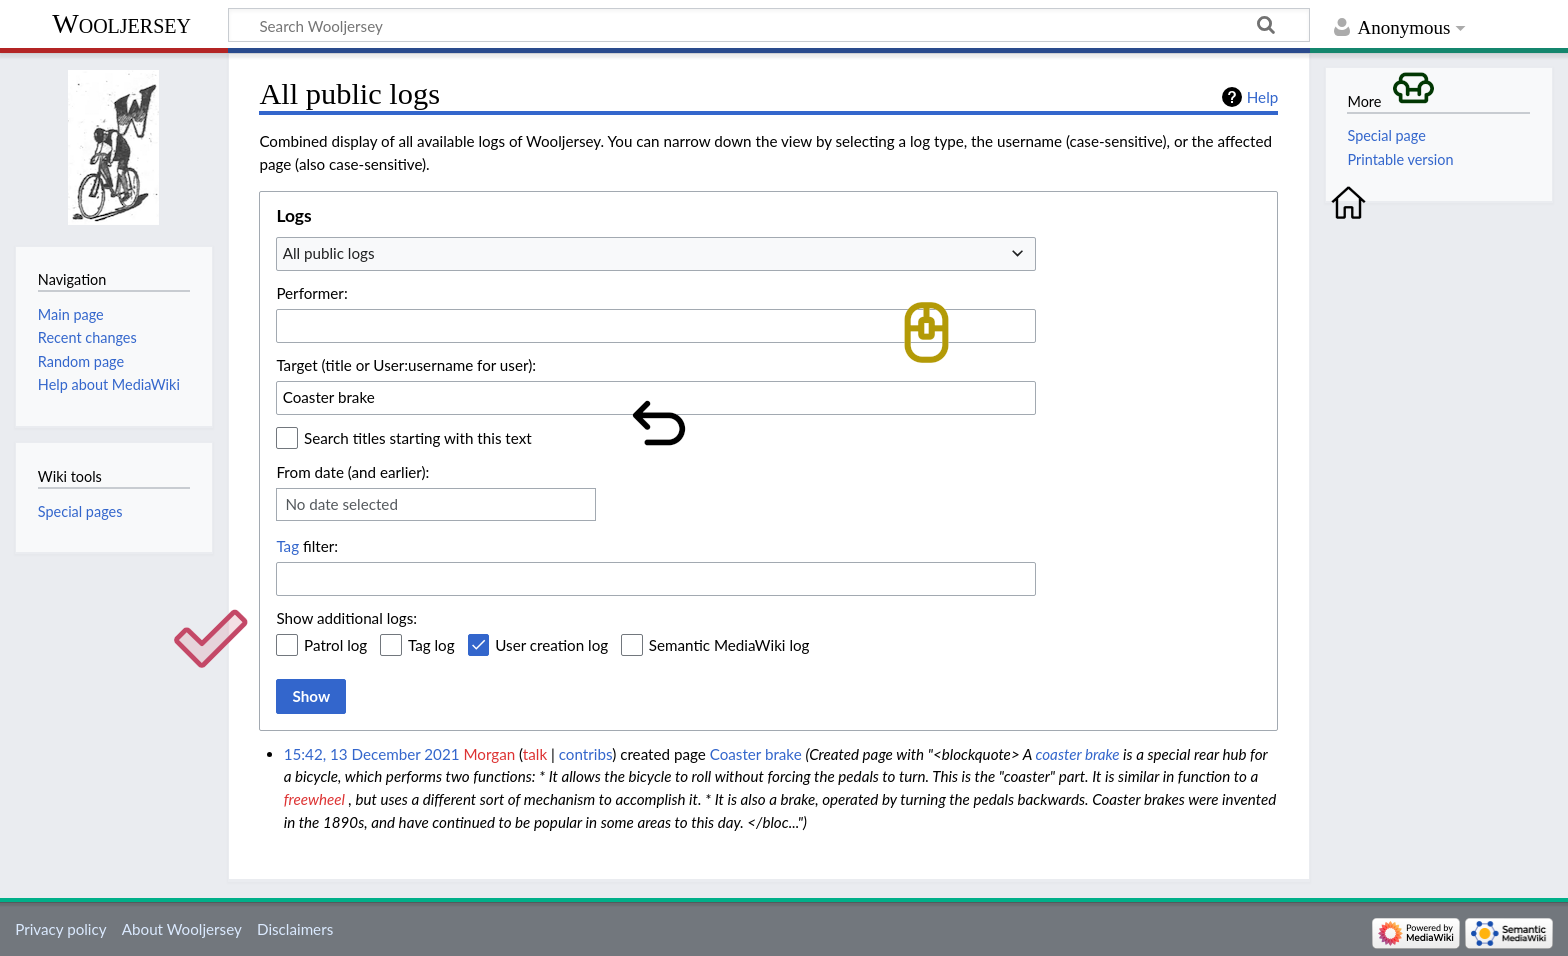 This screenshot has height=956, width=1568. What do you see at coordinates (1348, 203) in the screenshot?
I see `navigate to the home screen` at bounding box center [1348, 203].